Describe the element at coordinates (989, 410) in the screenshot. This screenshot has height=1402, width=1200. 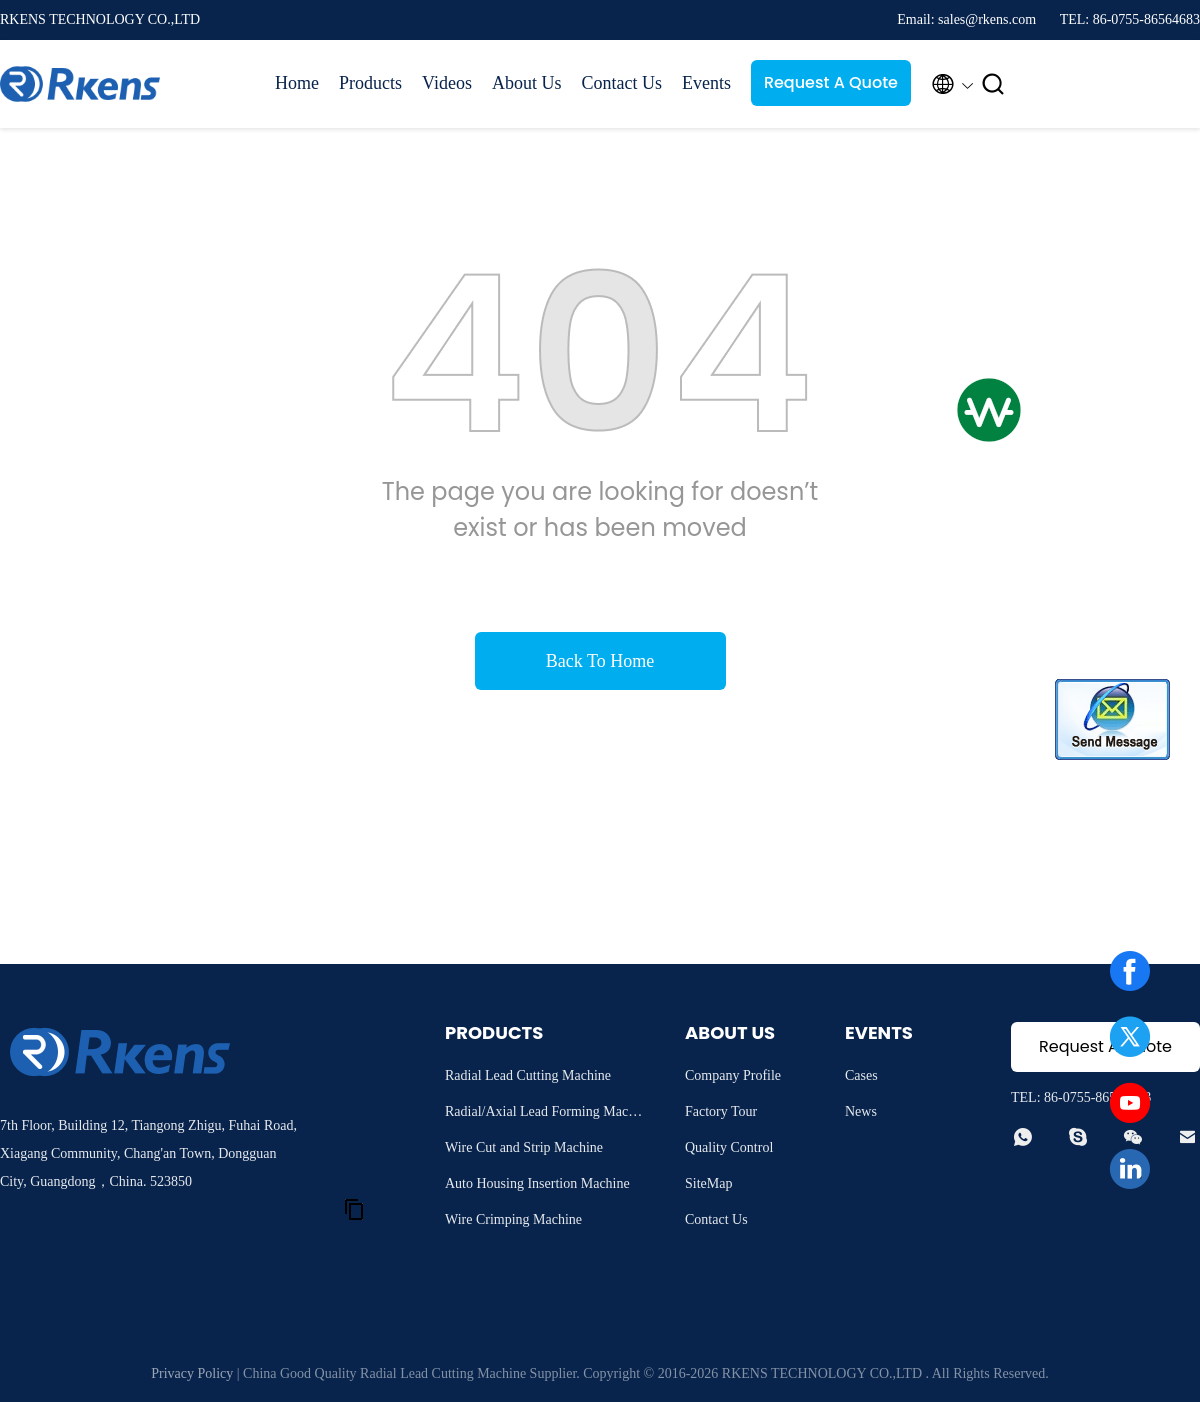
I see `select Korean won as currency` at that location.